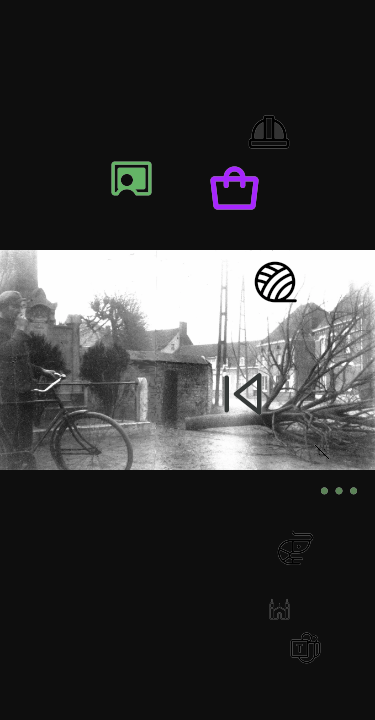 The image size is (375, 720). I want to click on skip to previous track, so click(243, 394).